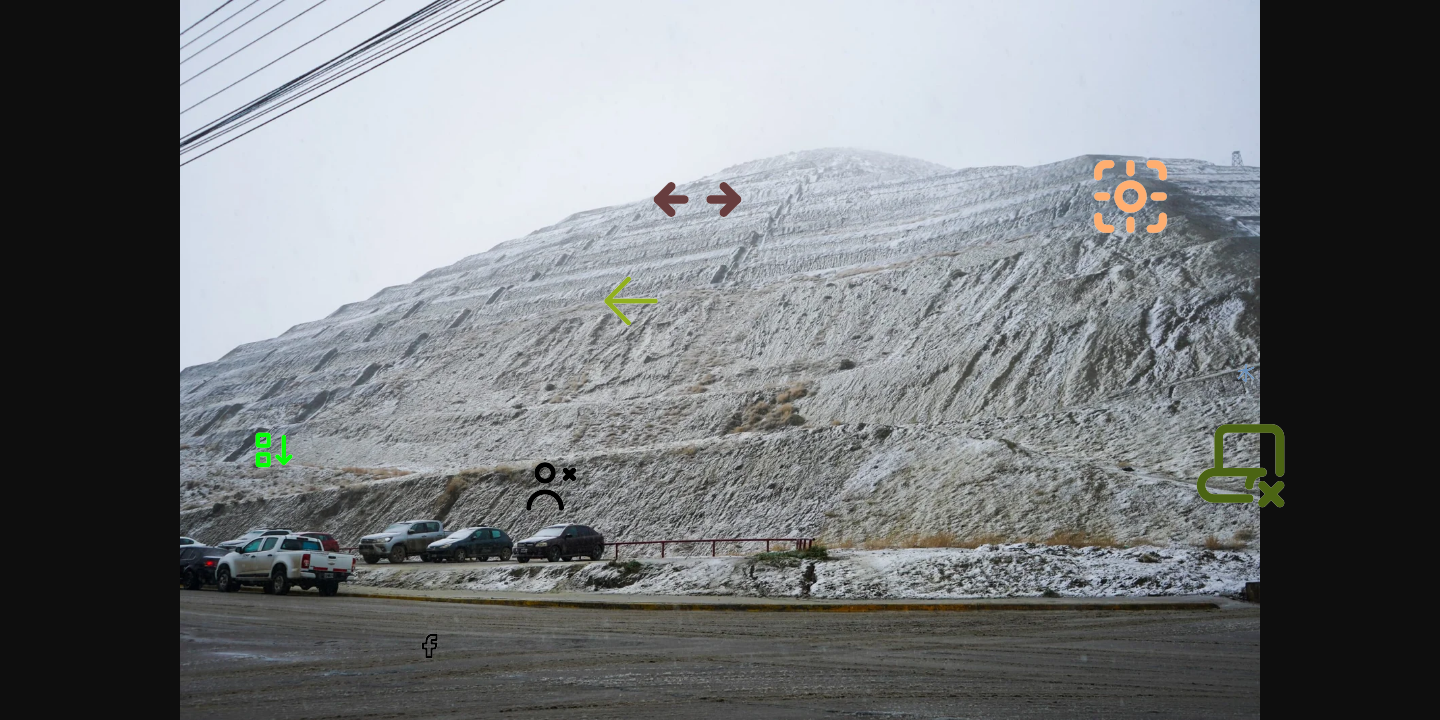 Image resolution: width=1440 pixels, height=720 pixels. Describe the element at coordinates (631, 301) in the screenshot. I see `go back to the previous screen` at that location.